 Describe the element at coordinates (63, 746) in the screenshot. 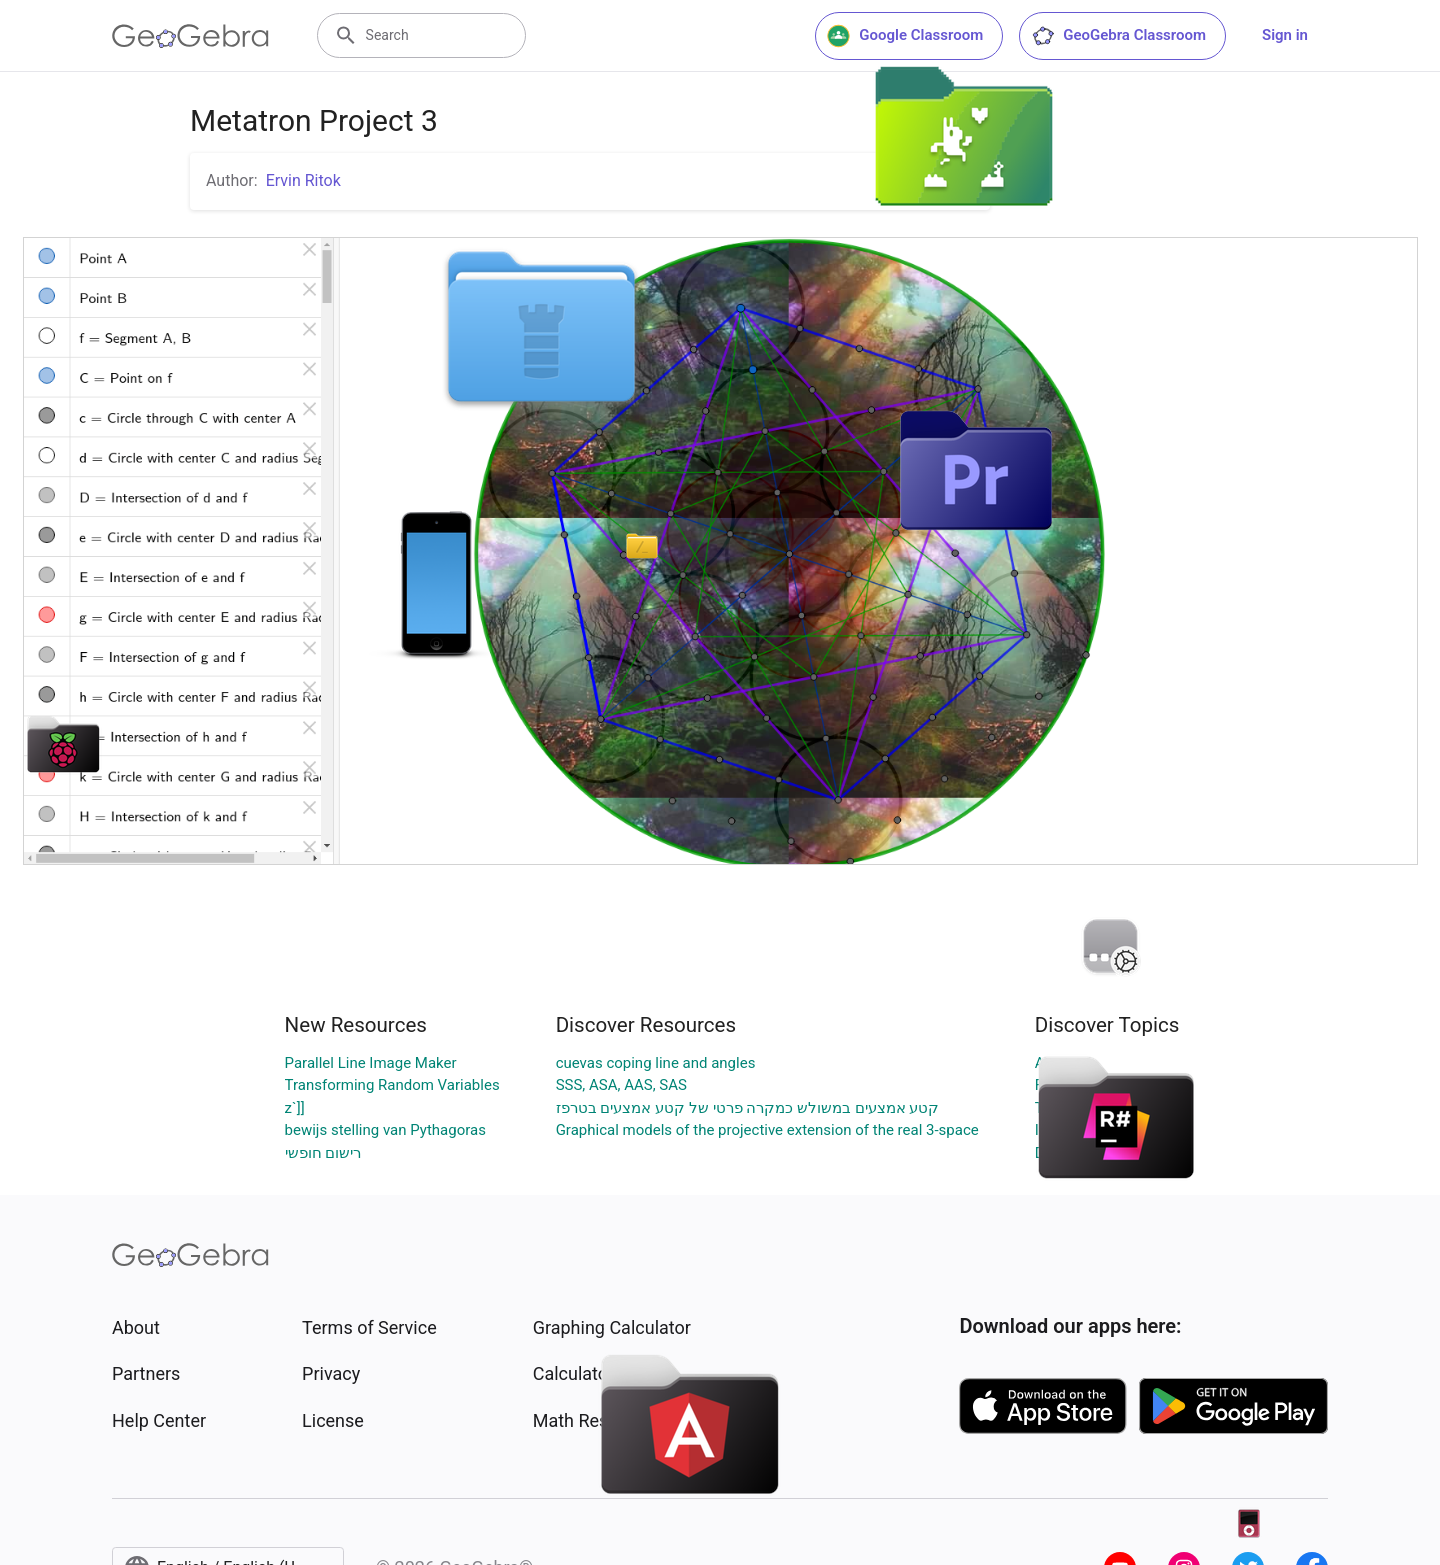

I see `folder containing Raspberry Pi project files` at that location.